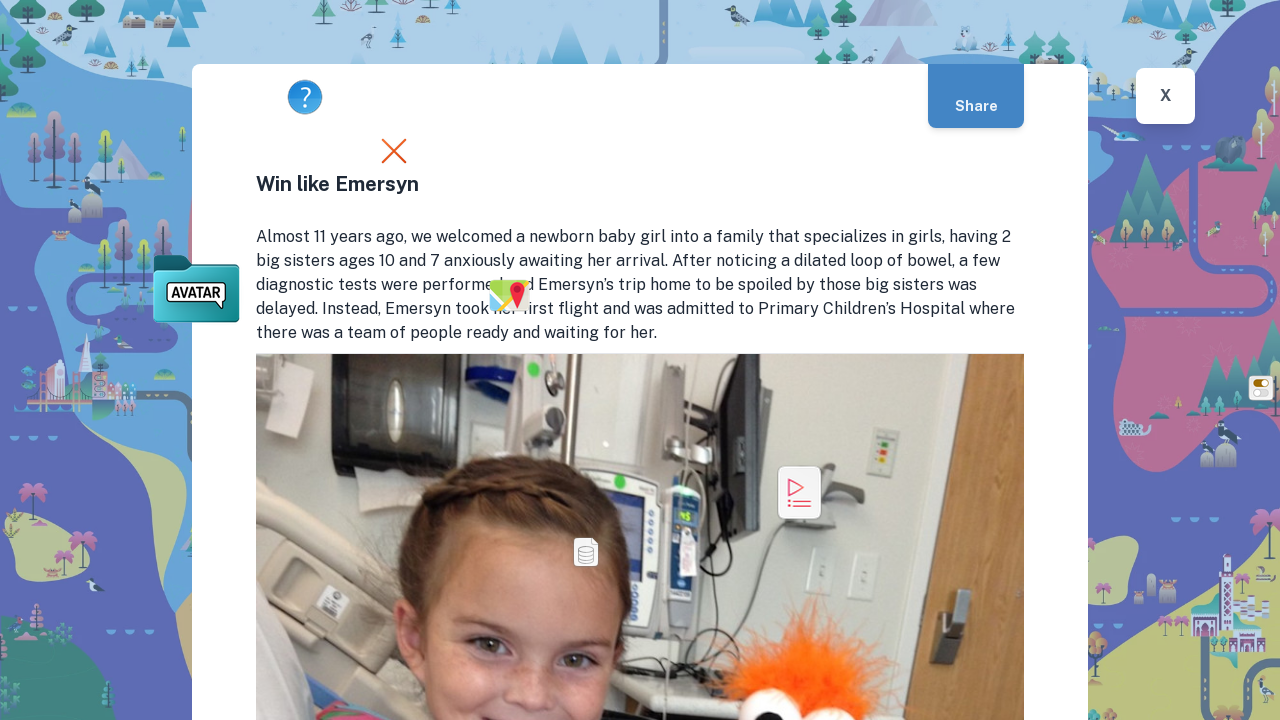  Describe the element at coordinates (305, 97) in the screenshot. I see `access help documentation or support` at that location.